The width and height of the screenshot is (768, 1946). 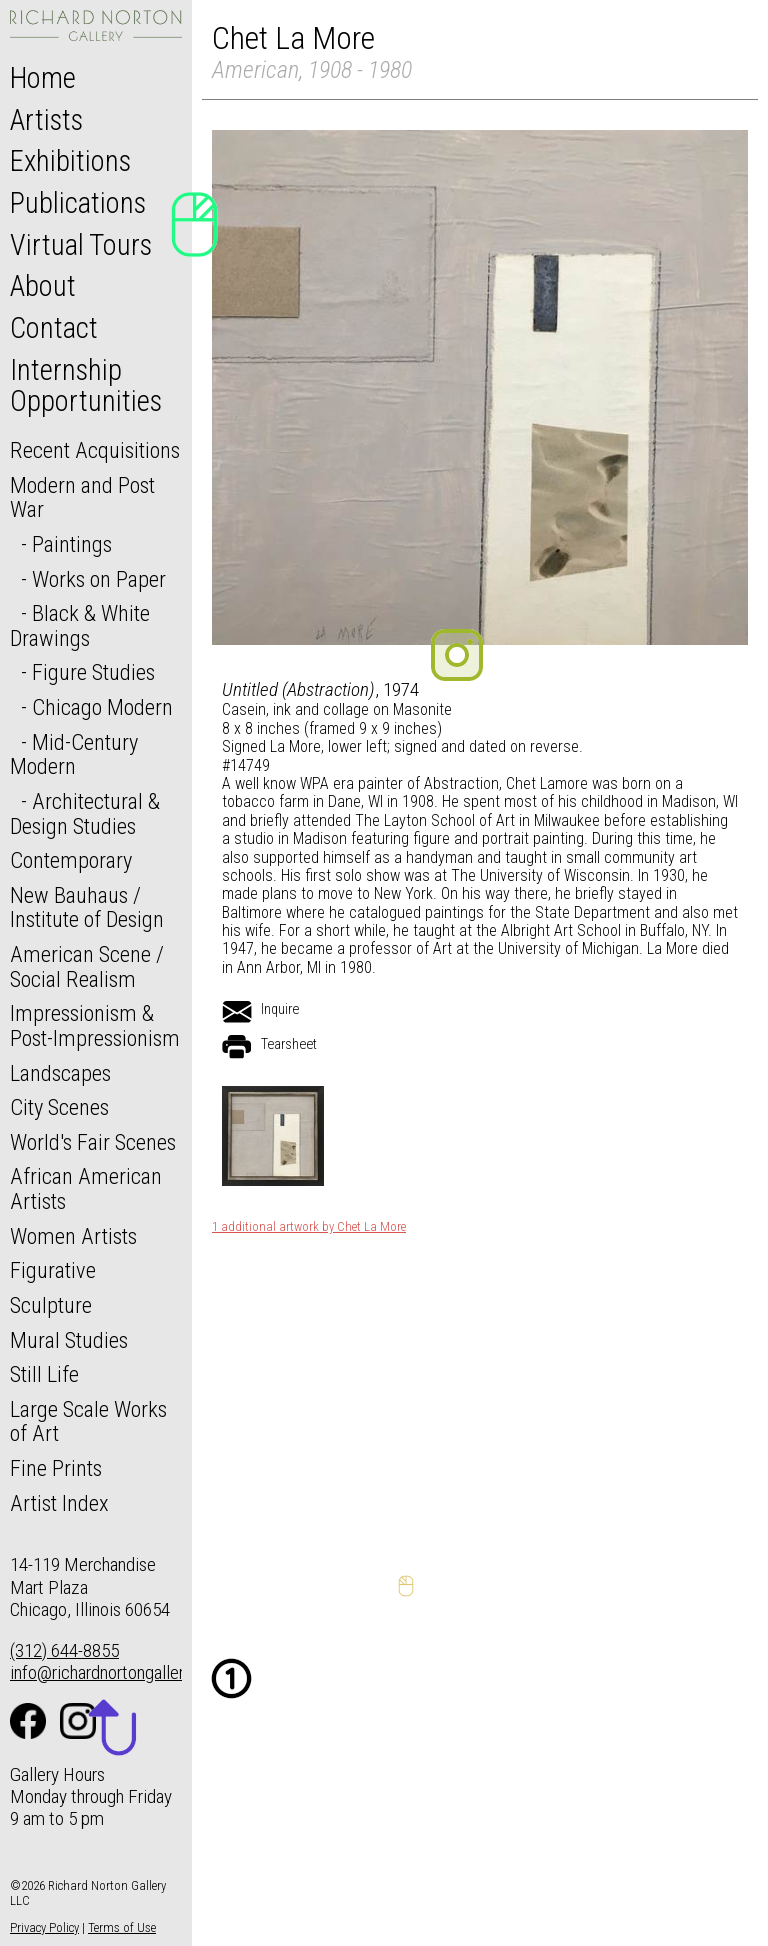 I want to click on indicates the first step in a sequence or process, so click(x=231, y=1678).